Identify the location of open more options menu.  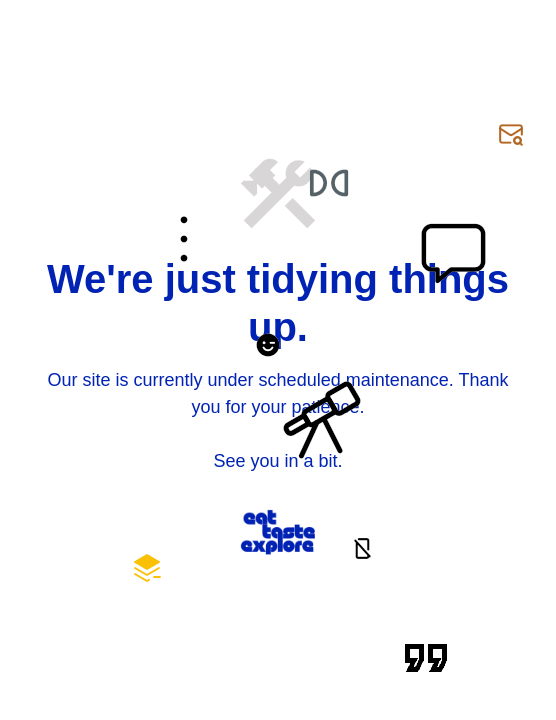
(184, 239).